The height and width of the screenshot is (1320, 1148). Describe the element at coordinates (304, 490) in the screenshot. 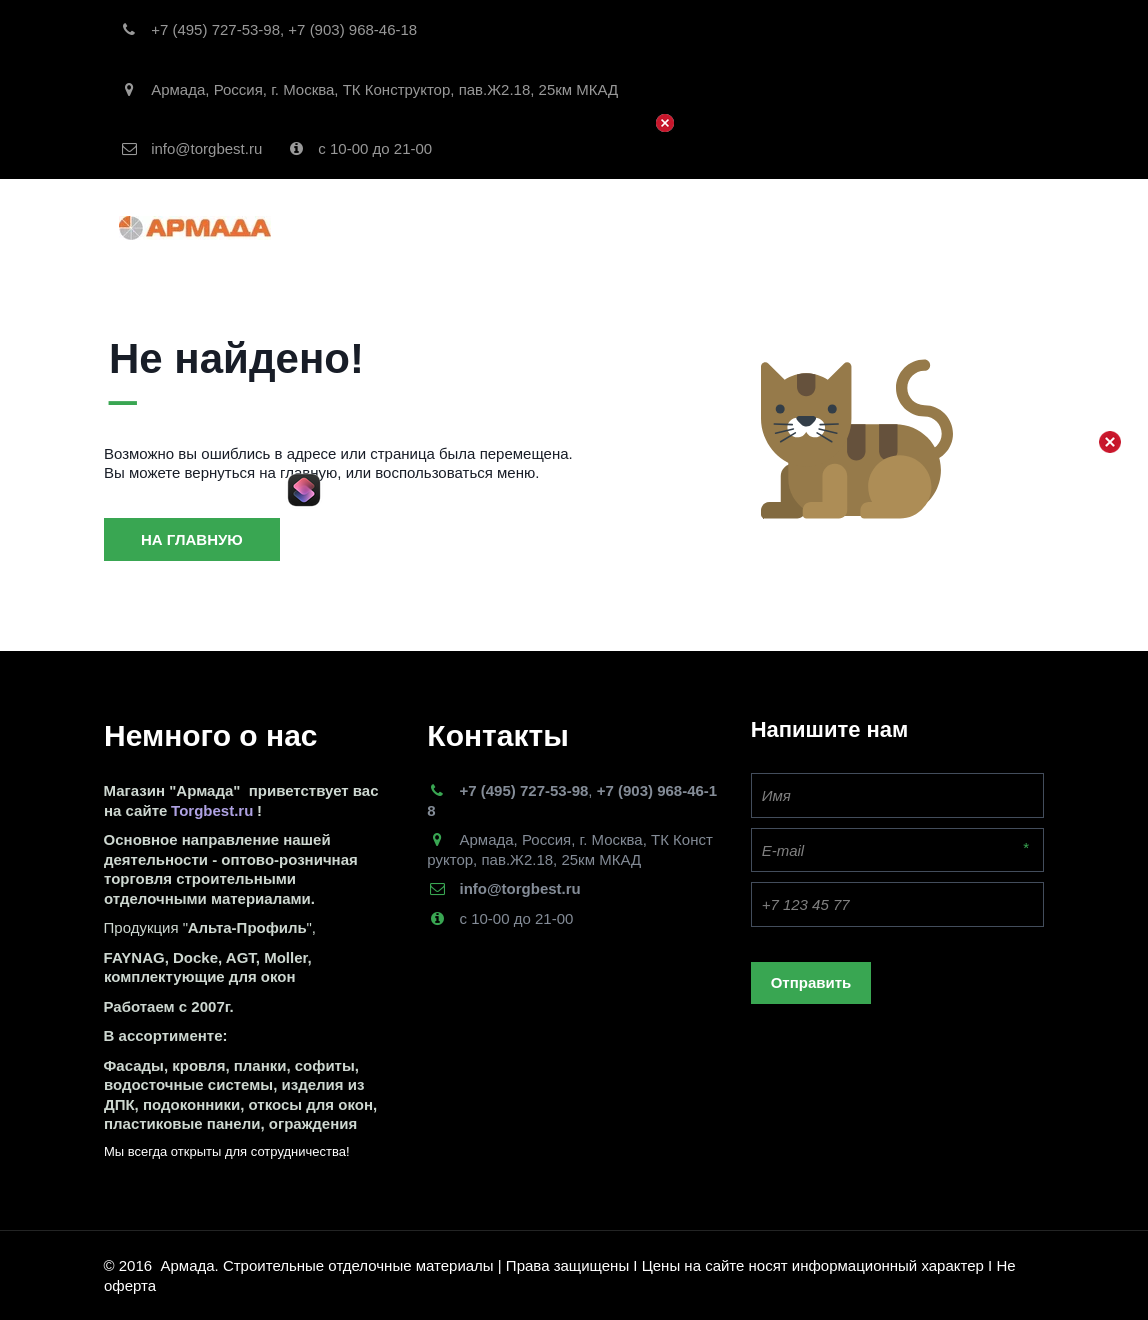

I see `open the shortcuts app` at that location.